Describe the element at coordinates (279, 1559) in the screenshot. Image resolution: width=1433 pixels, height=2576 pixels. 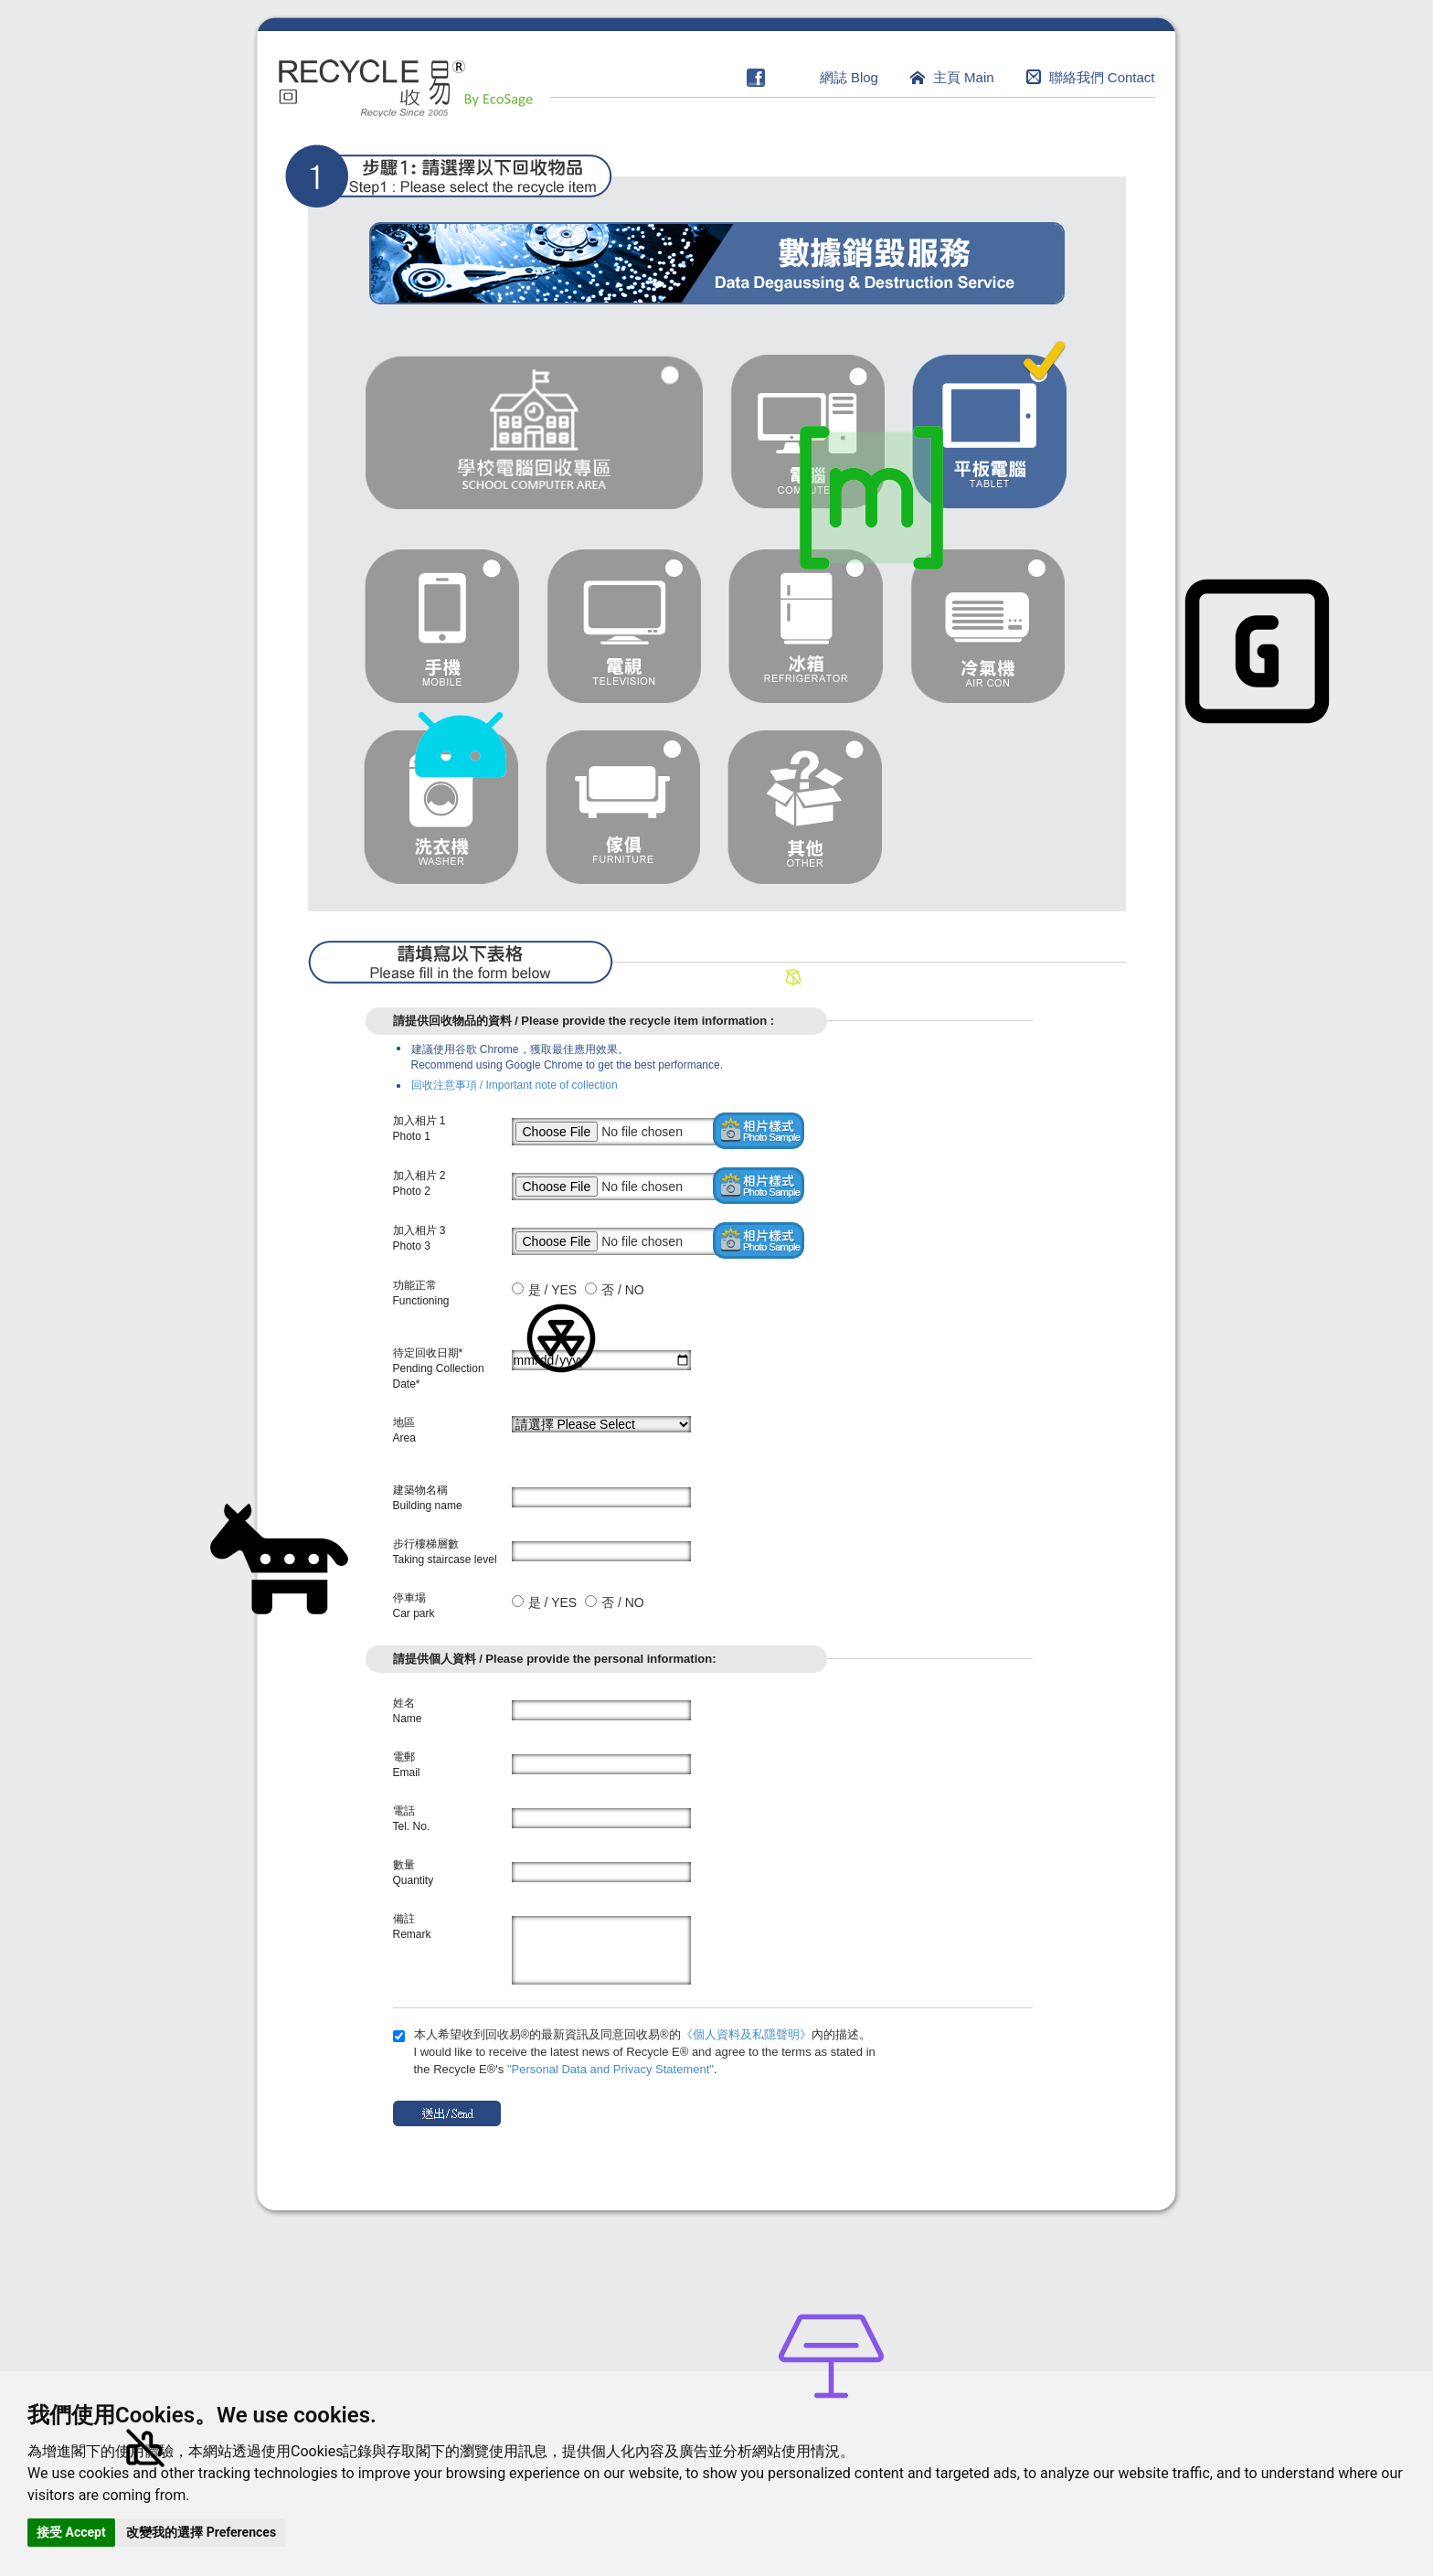
I see `represents the Democratic Party affiliation` at that location.